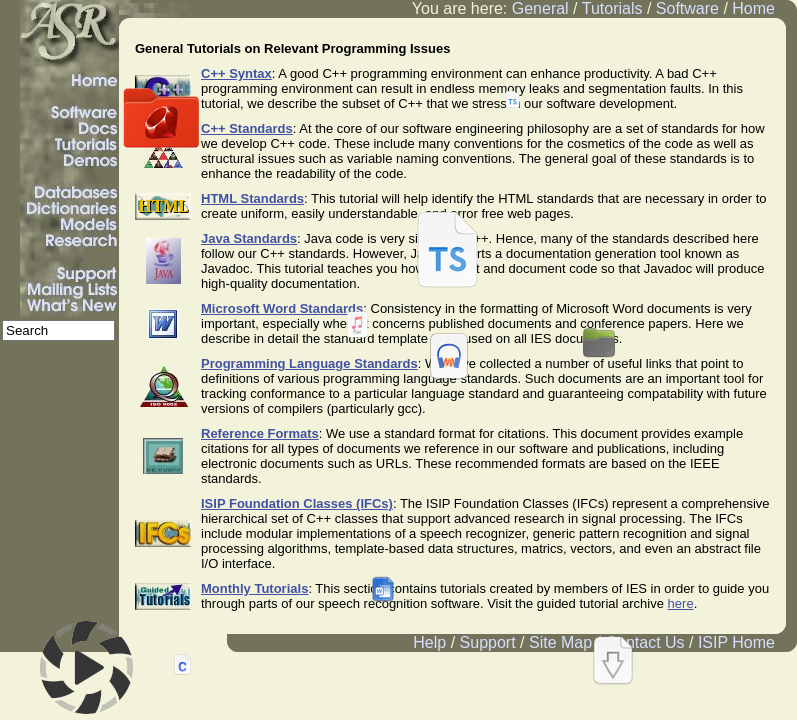  Describe the element at coordinates (447, 249) in the screenshot. I see `a typescript source code file` at that location.